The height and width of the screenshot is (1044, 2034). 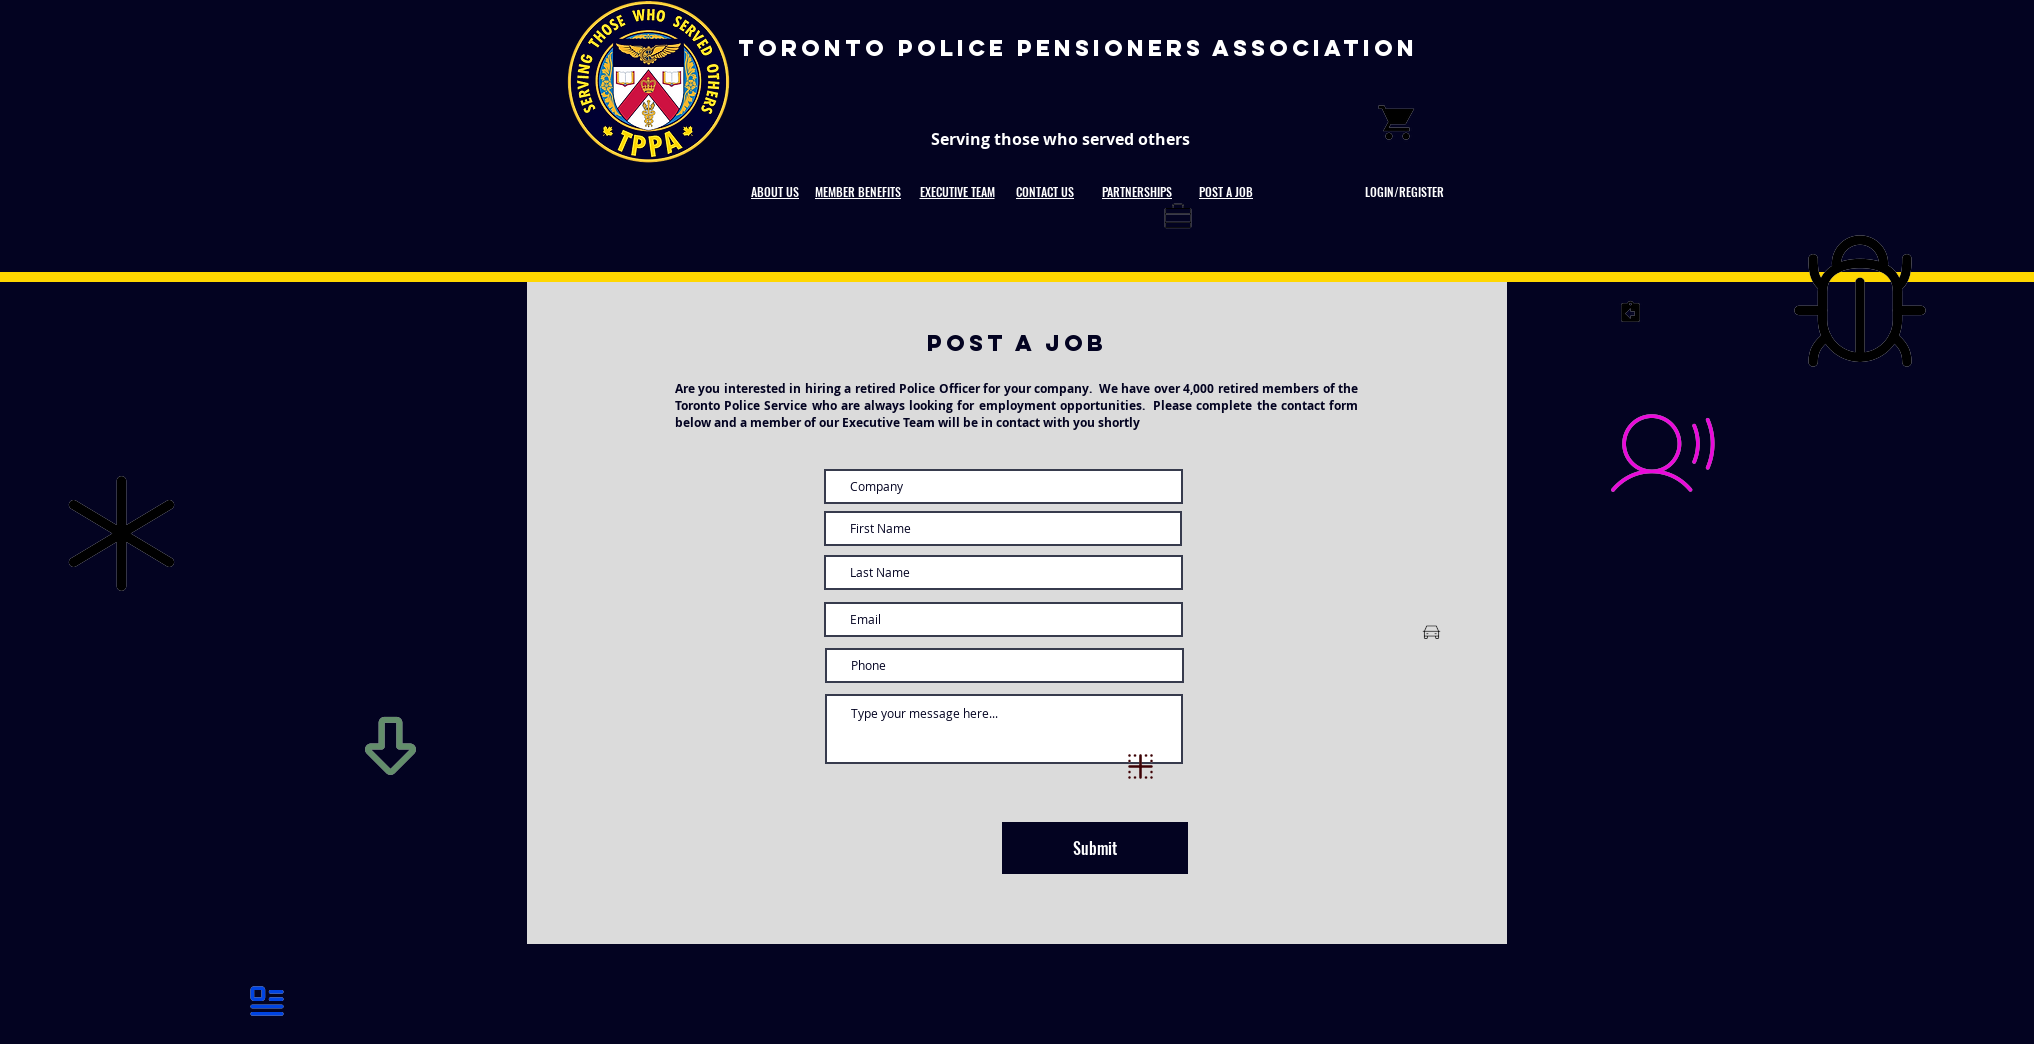 I want to click on indicates a required field in a form, so click(x=121, y=533).